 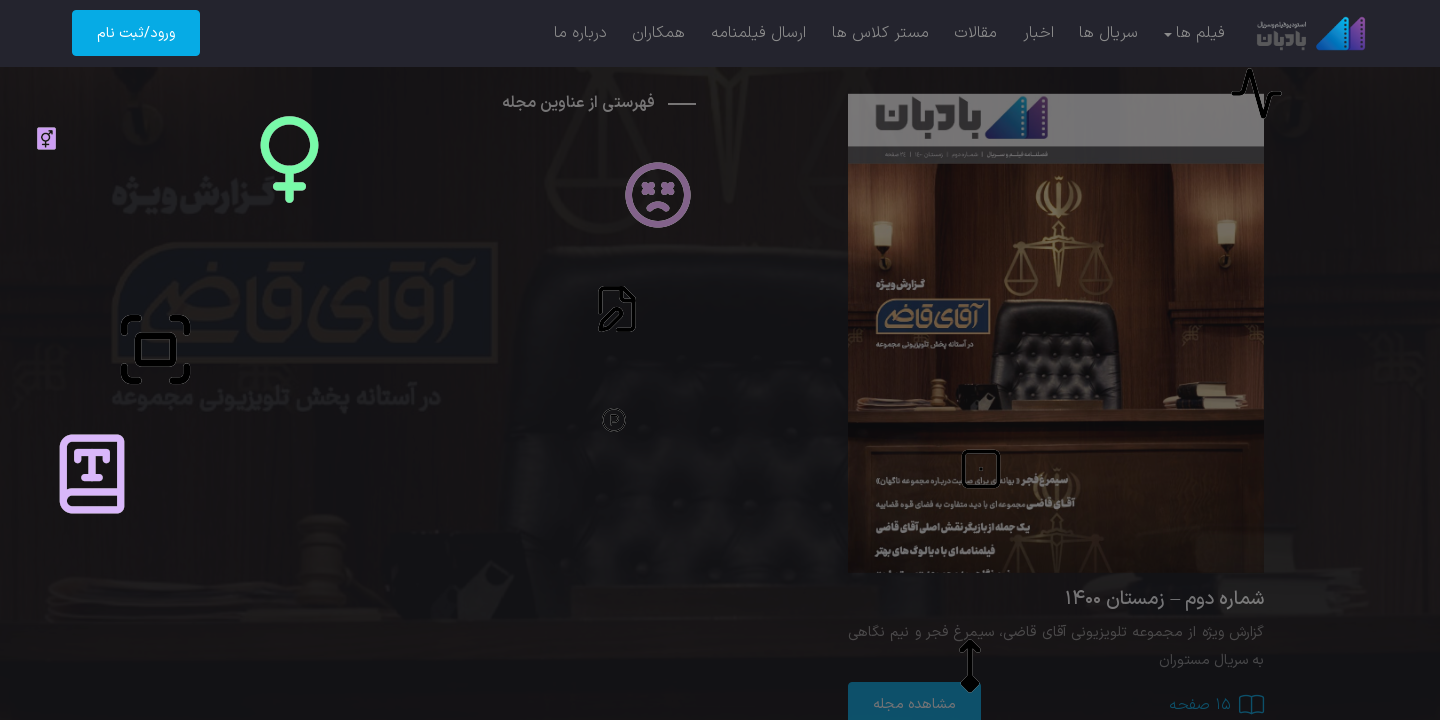 What do you see at coordinates (981, 469) in the screenshot?
I see `roll the dice or generate a random result` at bounding box center [981, 469].